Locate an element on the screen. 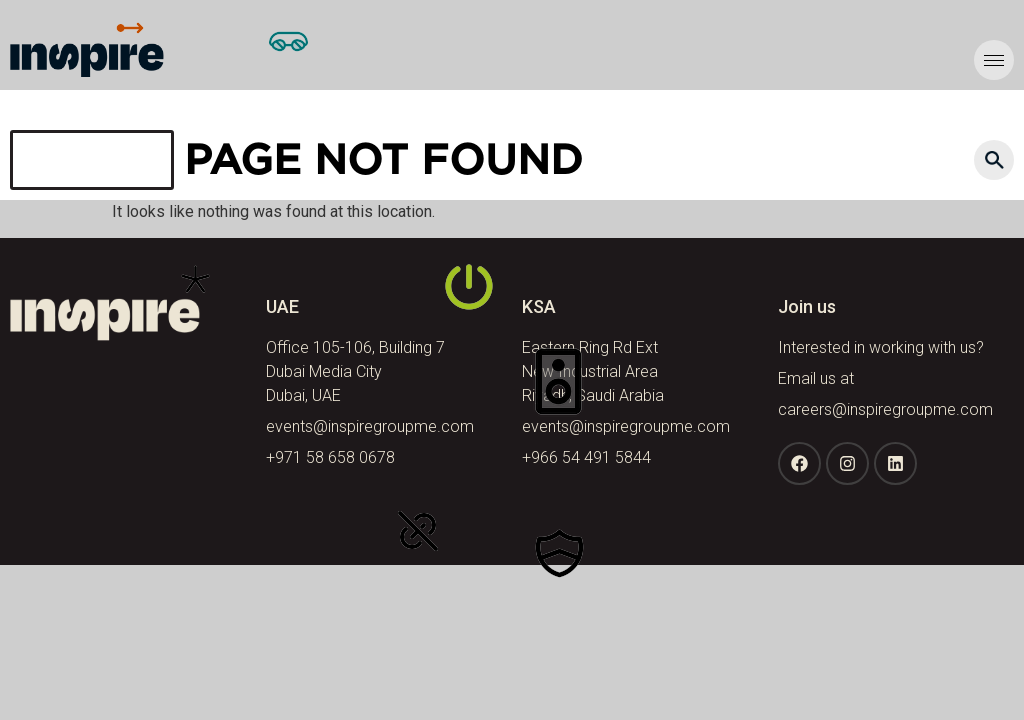 The width and height of the screenshot is (1024, 720). access security or protection settings is located at coordinates (559, 553).